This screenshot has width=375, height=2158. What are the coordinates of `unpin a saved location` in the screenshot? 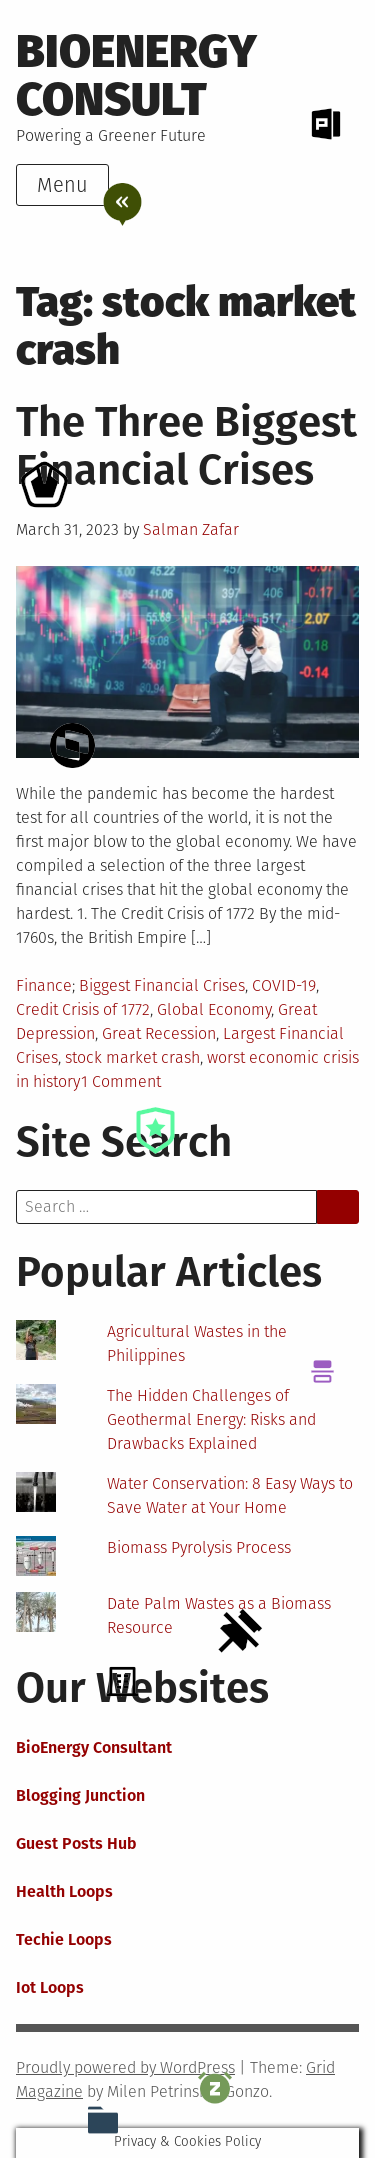 It's located at (238, 1632).